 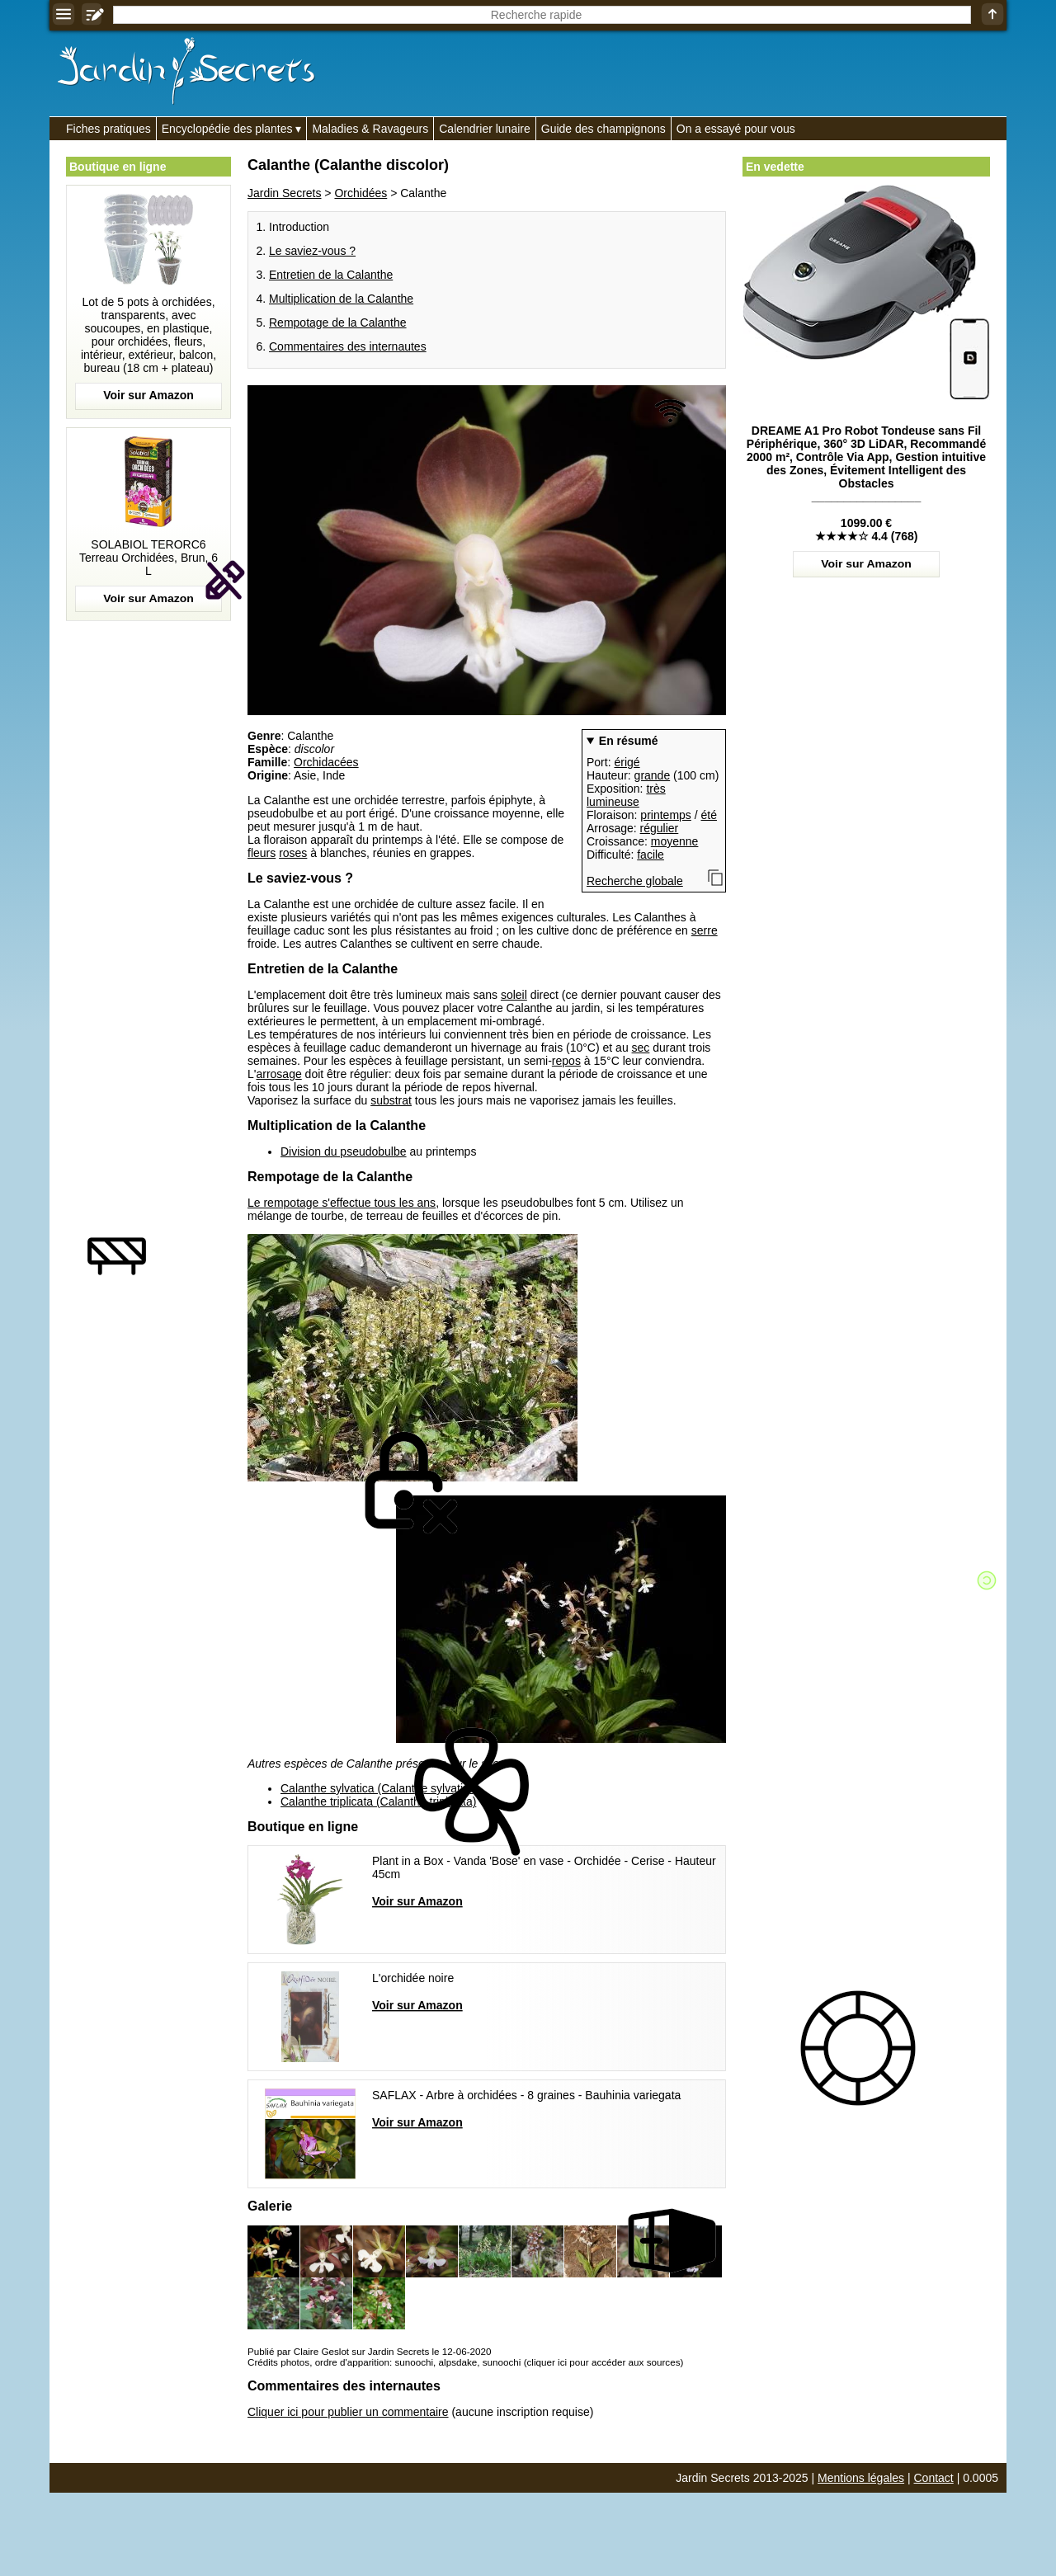 What do you see at coordinates (116, 1254) in the screenshot?
I see `indicates a blocked or restricted area` at bounding box center [116, 1254].